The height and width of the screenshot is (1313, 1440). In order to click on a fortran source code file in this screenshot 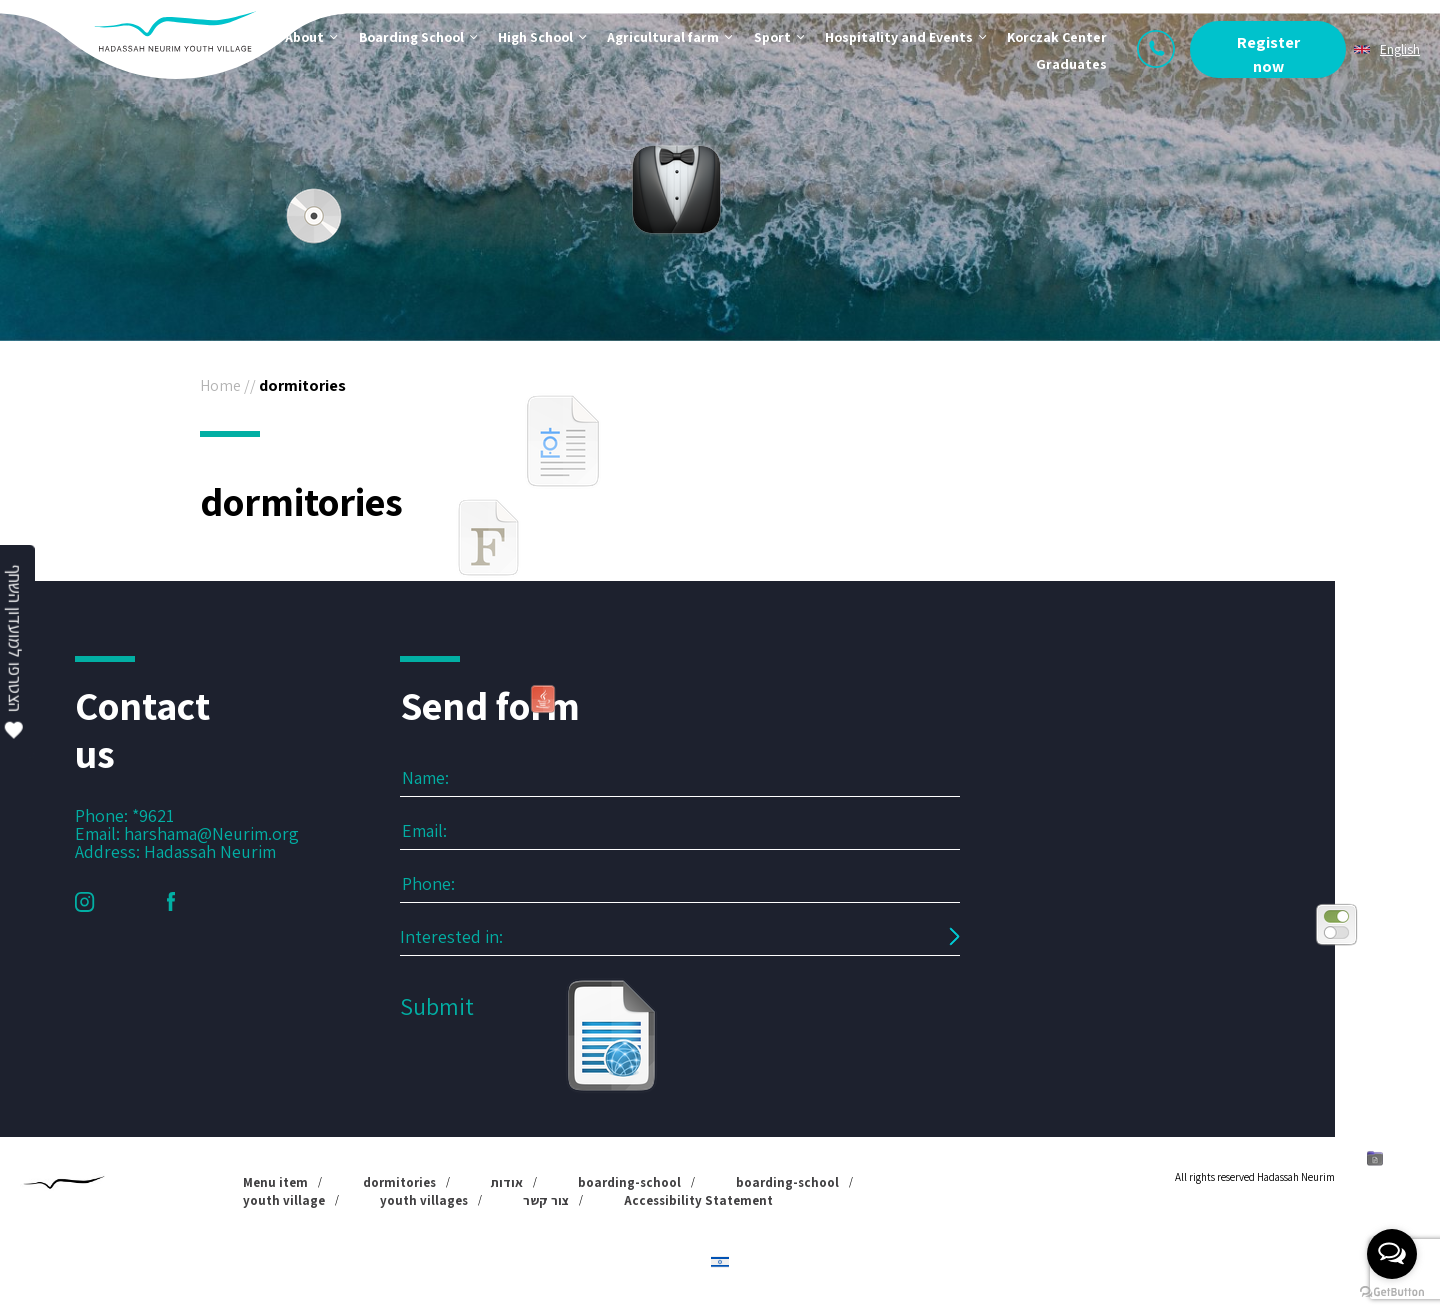, I will do `click(488, 537)`.